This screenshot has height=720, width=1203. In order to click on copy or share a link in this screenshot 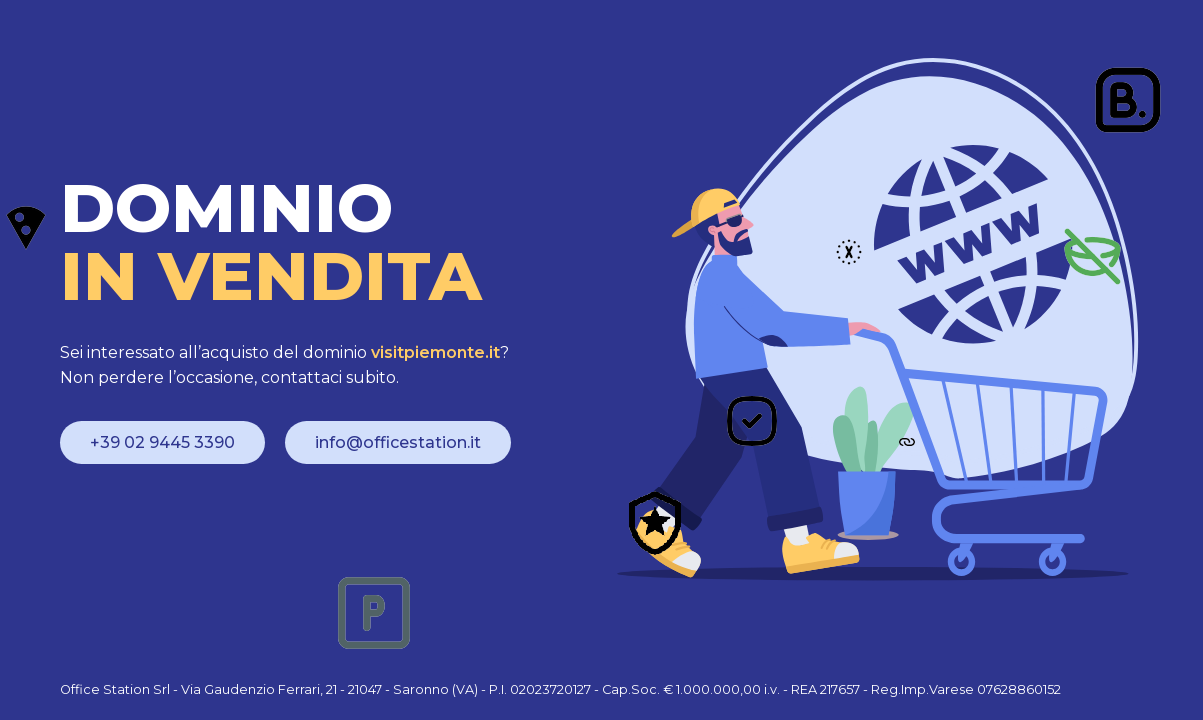, I will do `click(907, 442)`.